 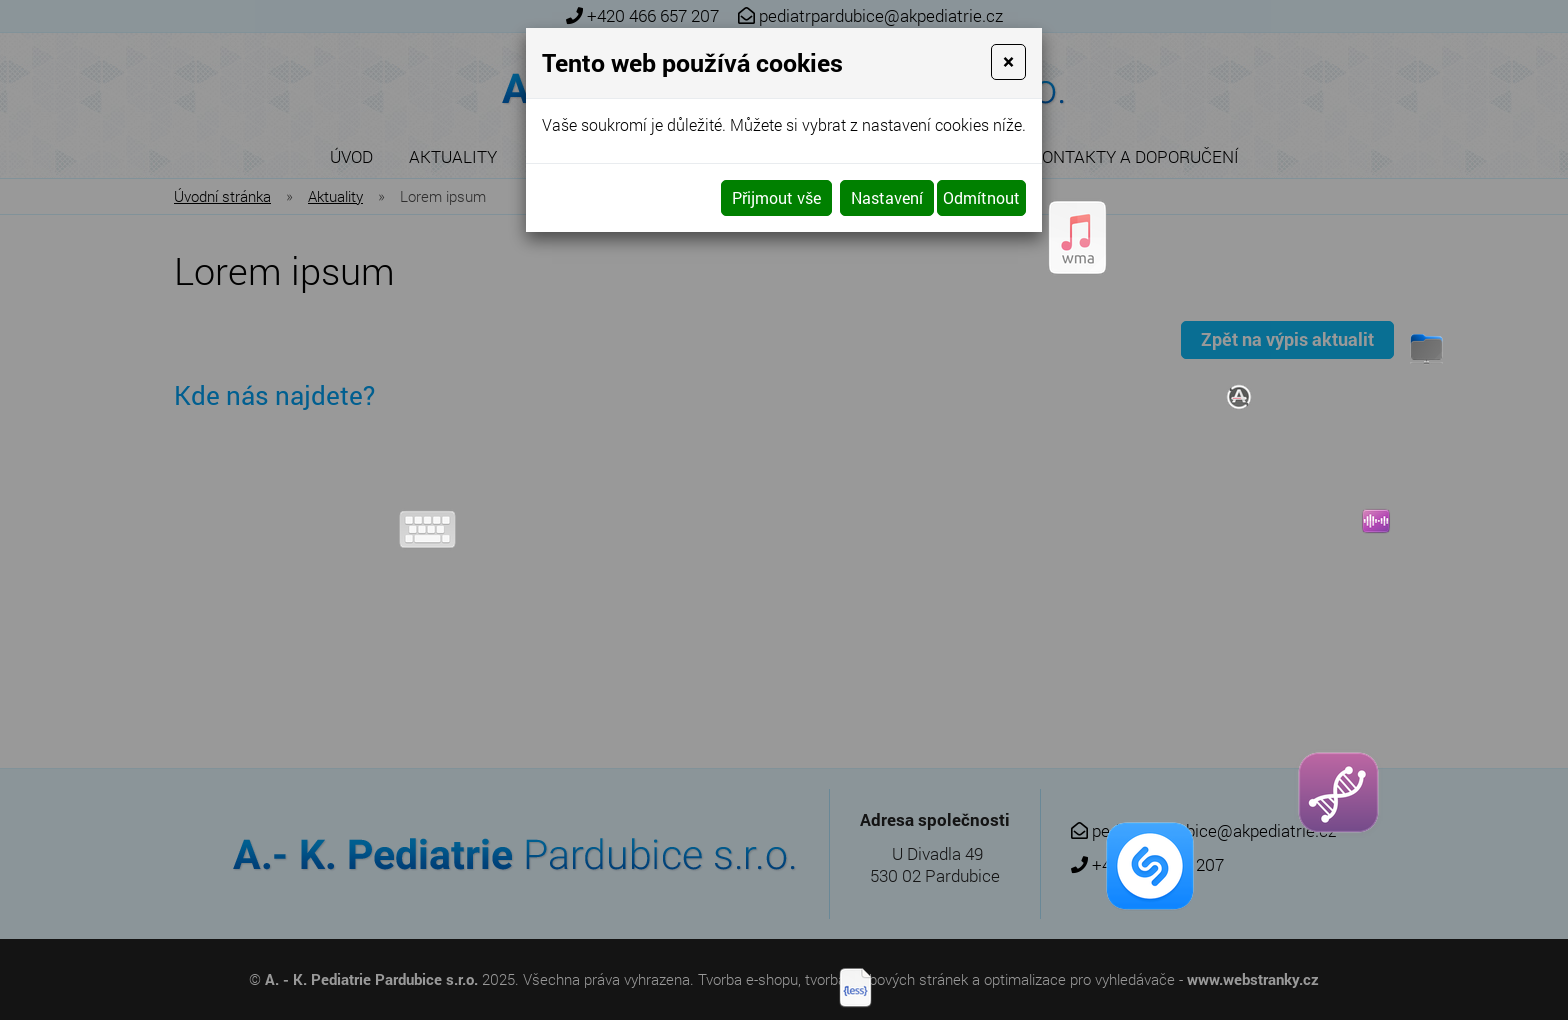 I want to click on a windows media audio file, so click(x=1077, y=237).